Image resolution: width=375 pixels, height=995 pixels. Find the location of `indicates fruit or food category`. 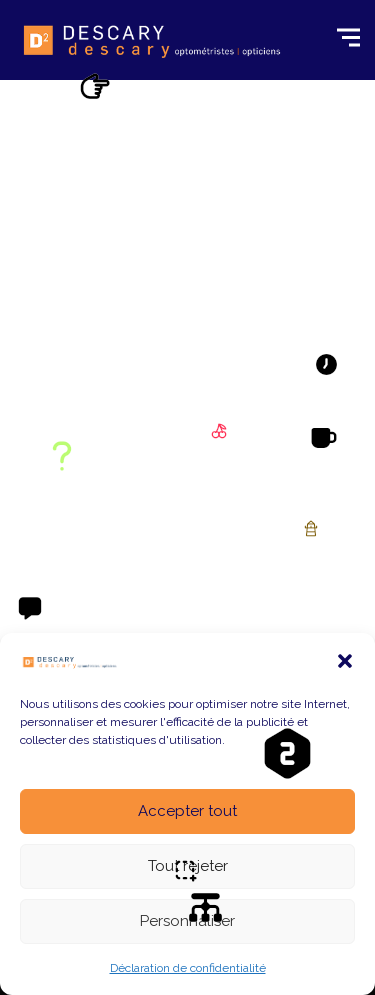

indicates fruit or food category is located at coordinates (219, 431).